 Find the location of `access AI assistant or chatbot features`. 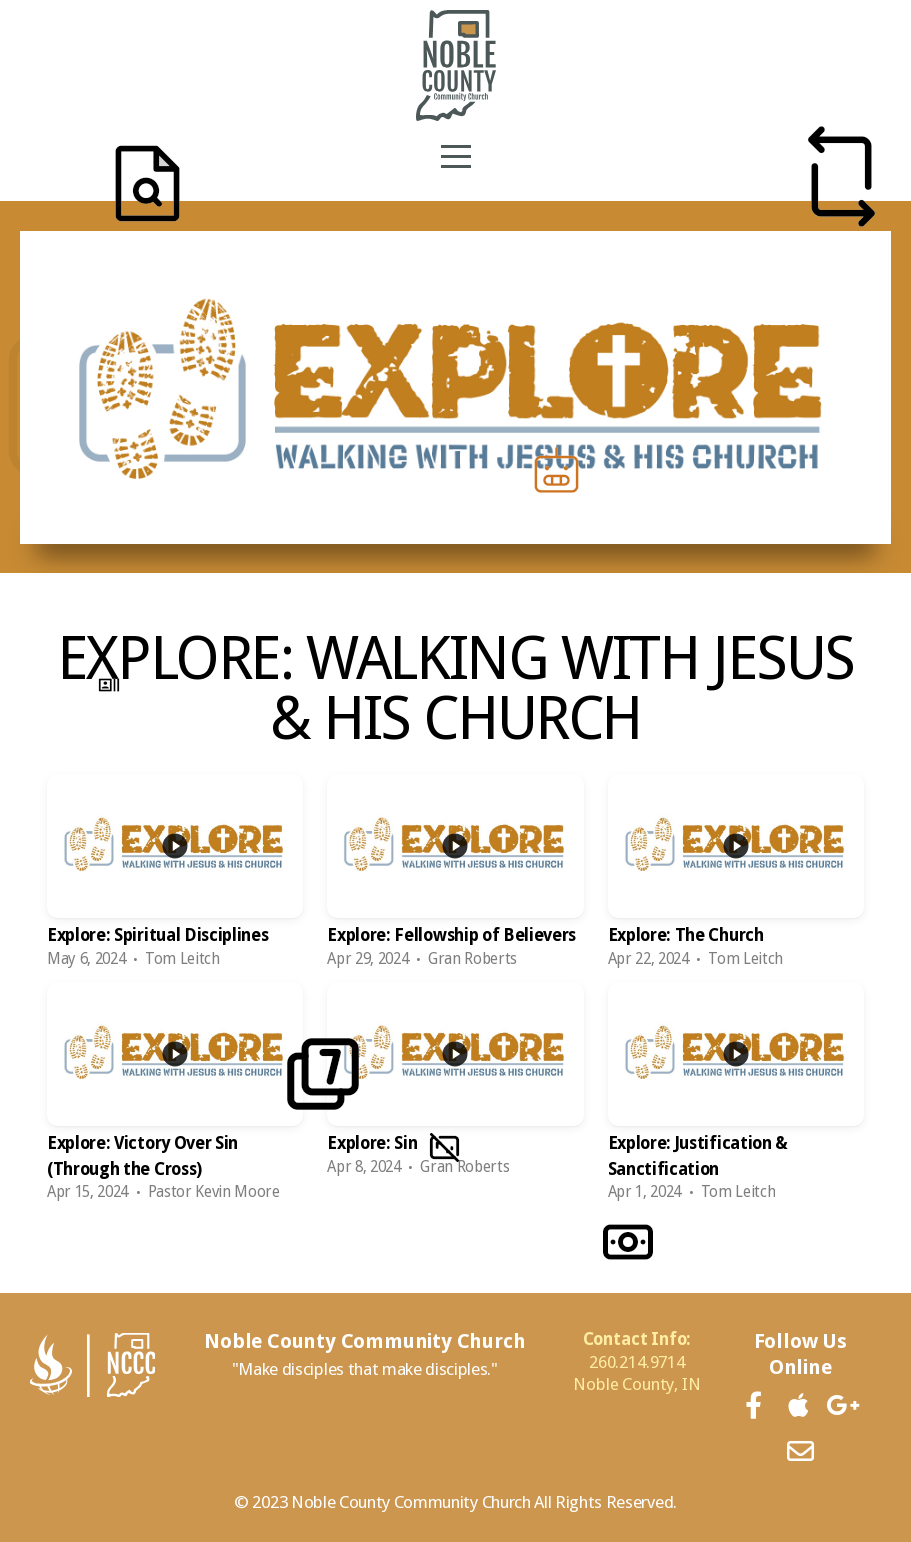

access AI assistant or chatbot features is located at coordinates (556, 472).